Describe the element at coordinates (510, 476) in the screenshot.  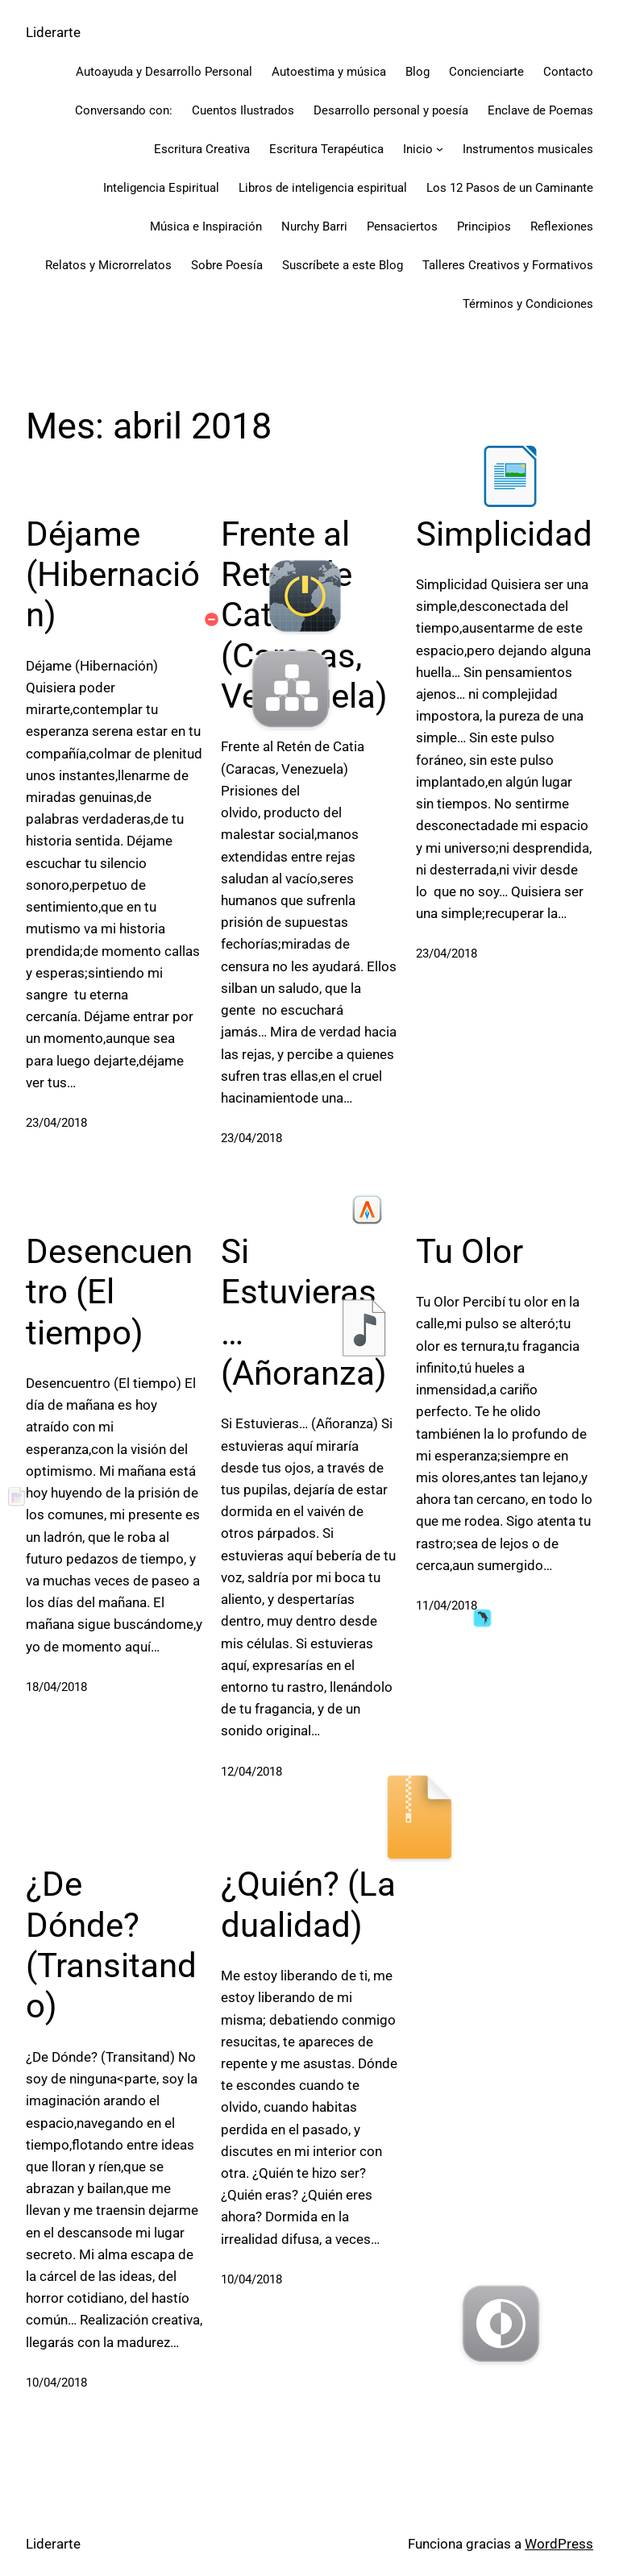
I see `open a libreoffice writer document` at that location.